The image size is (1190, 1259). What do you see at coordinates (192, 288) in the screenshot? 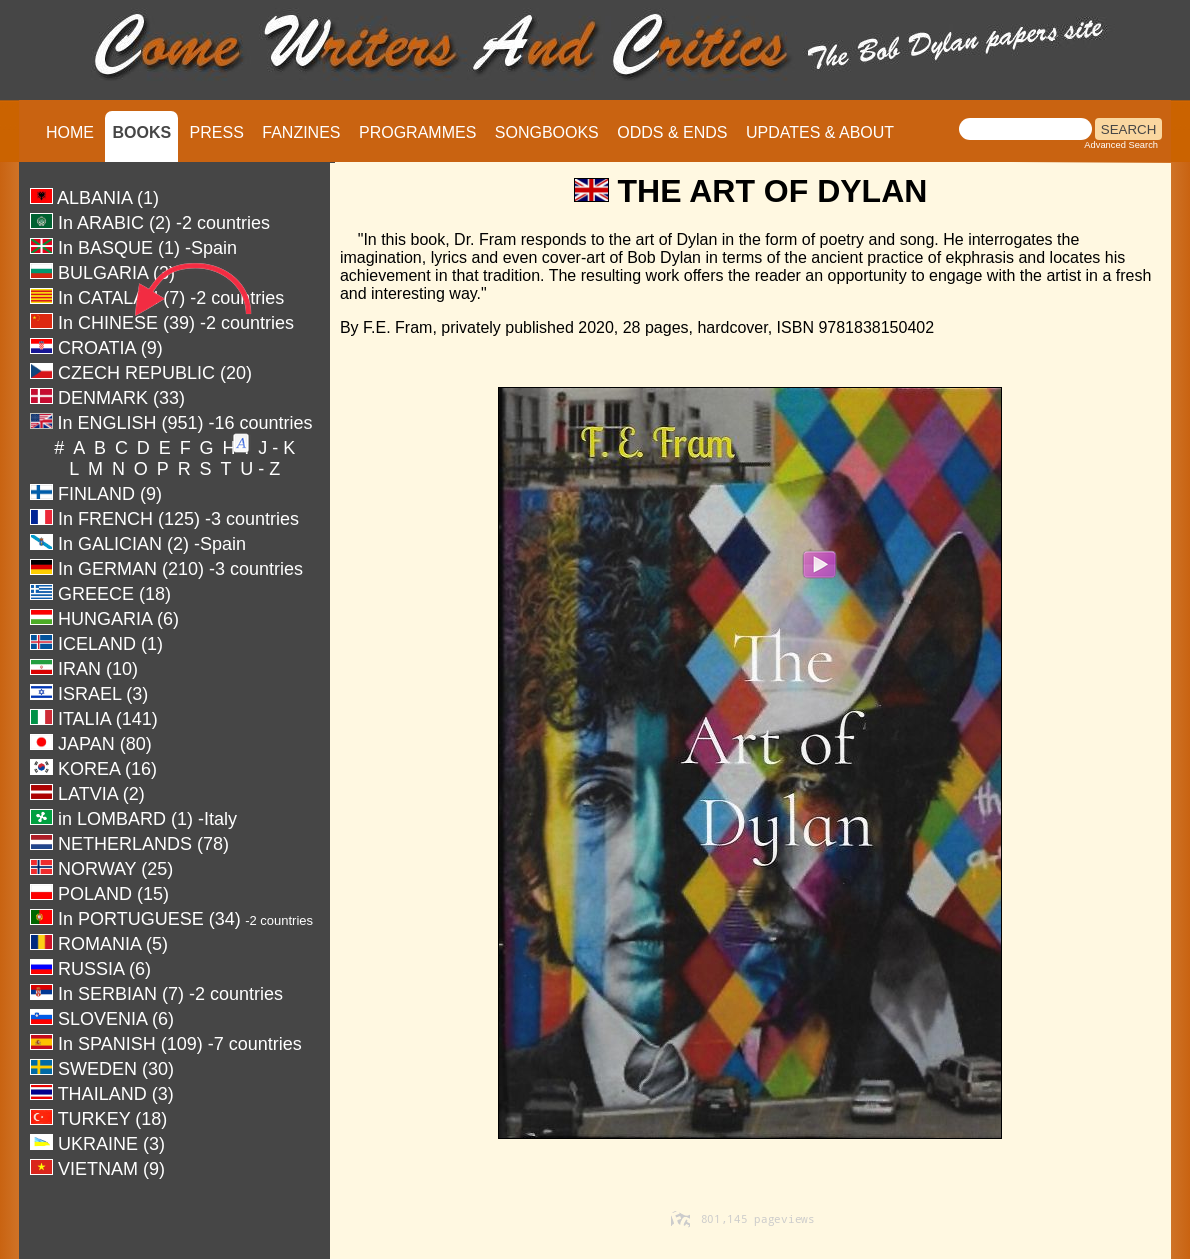
I see `undo the last action` at bounding box center [192, 288].